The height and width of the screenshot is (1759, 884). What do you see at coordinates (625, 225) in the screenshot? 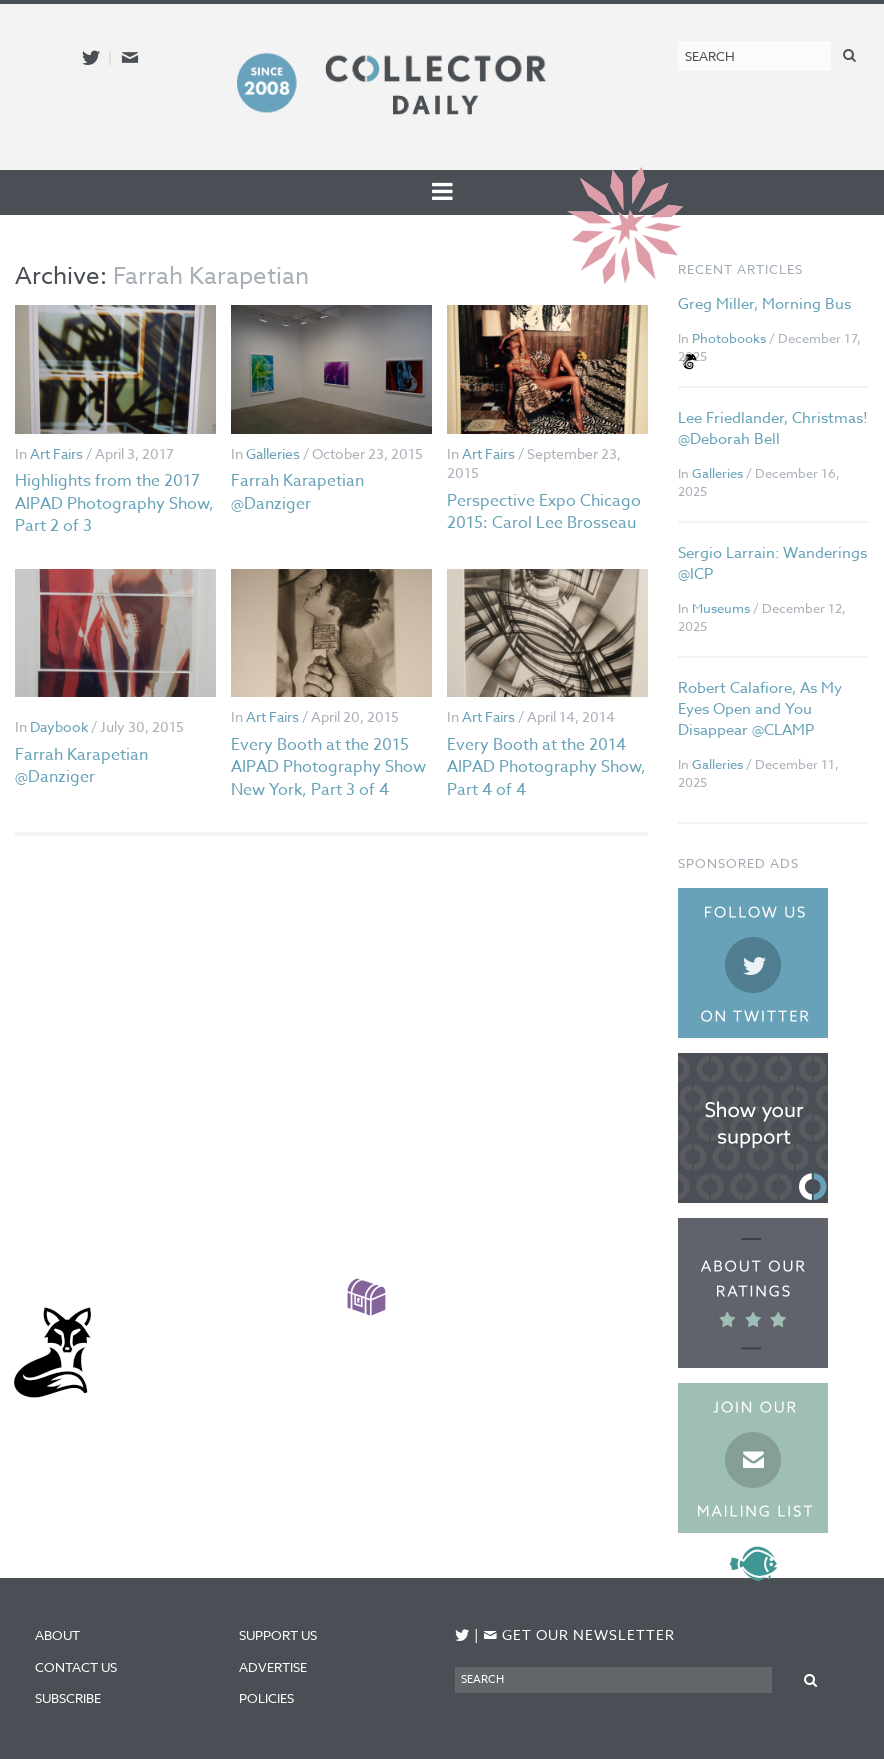
I see `shatter or break an object` at bounding box center [625, 225].